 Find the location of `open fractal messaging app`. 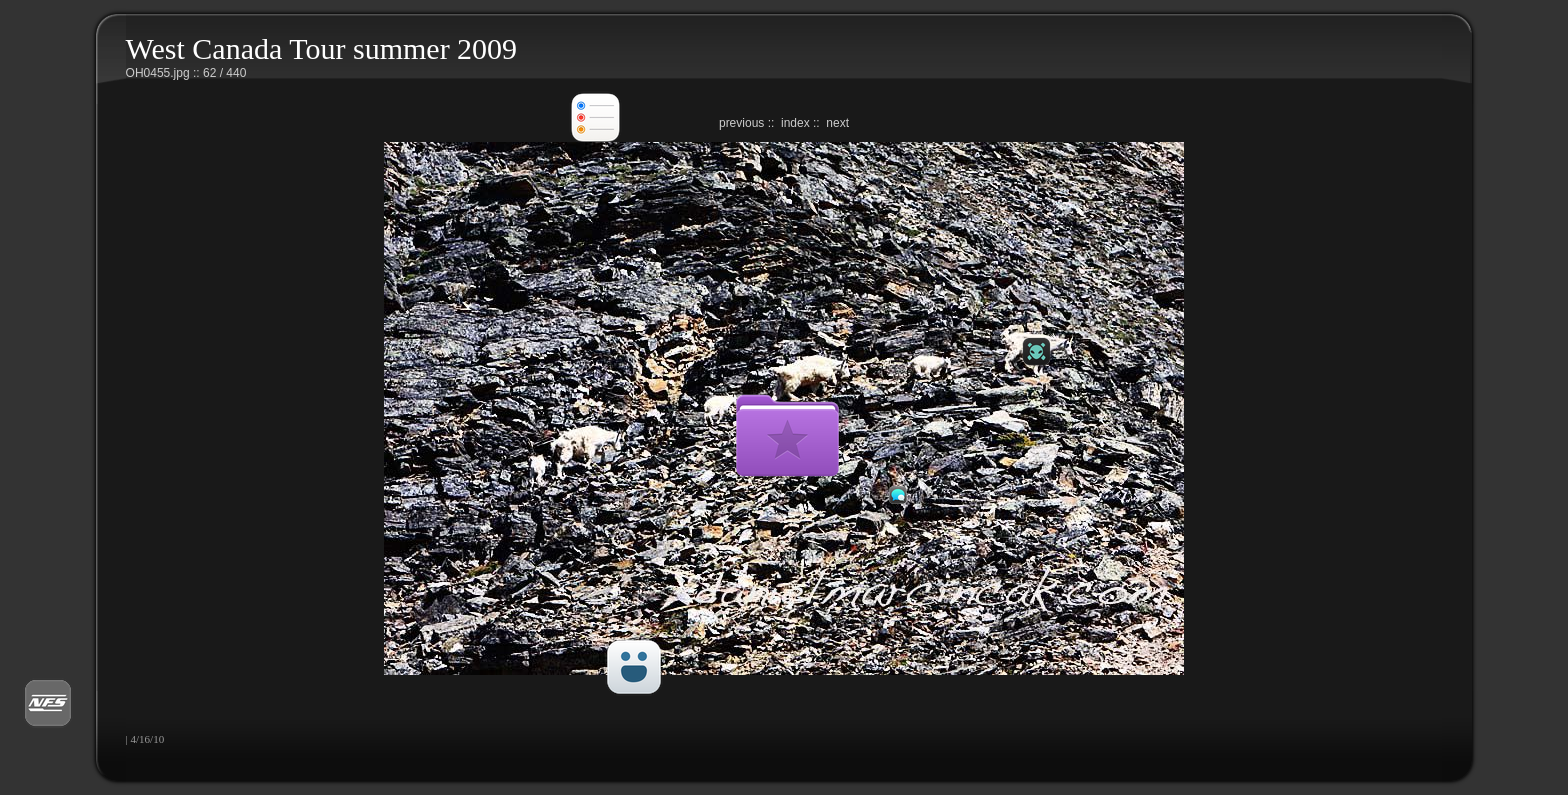

open fractal messaging app is located at coordinates (898, 495).